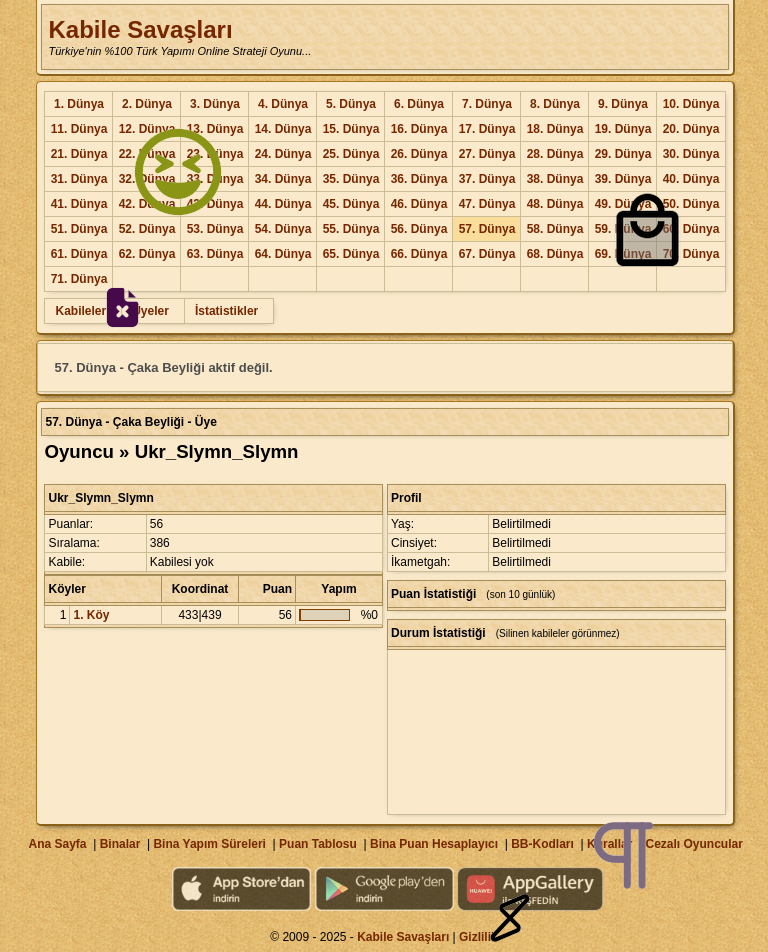 This screenshot has width=768, height=952. What do you see at coordinates (647, 231) in the screenshot?
I see `access shopping or retail features` at bounding box center [647, 231].